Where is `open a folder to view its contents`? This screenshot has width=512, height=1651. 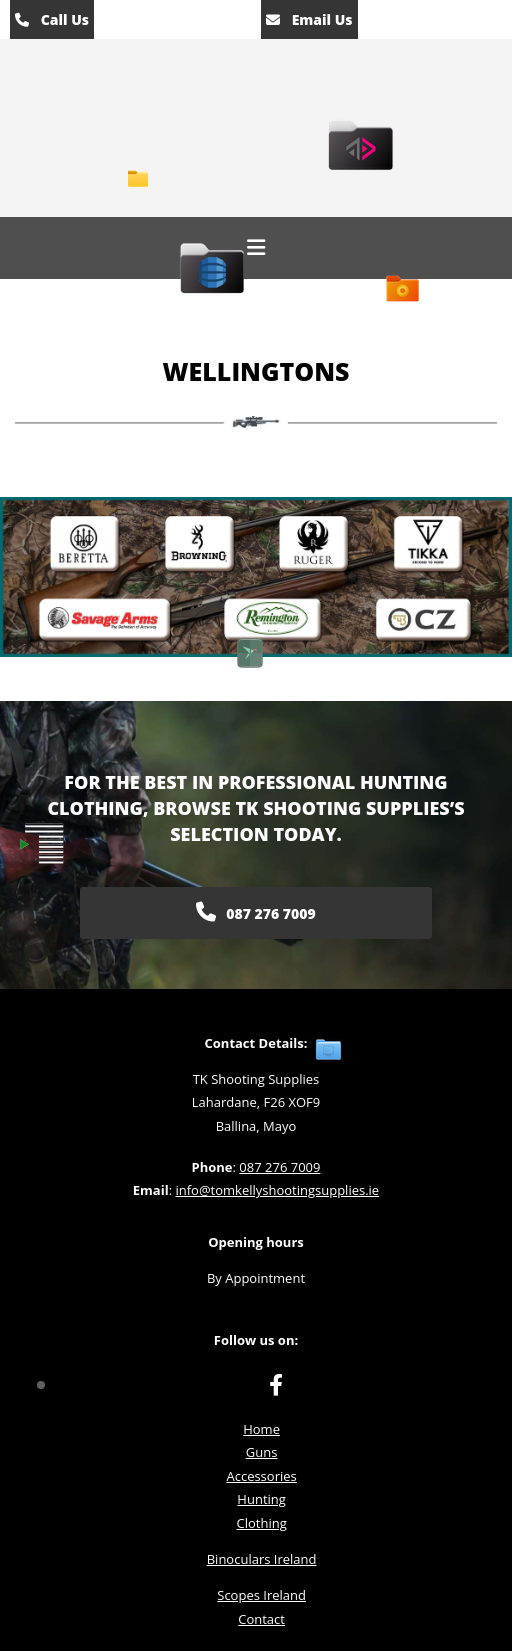
open a folder to view its contents is located at coordinates (138, 179).